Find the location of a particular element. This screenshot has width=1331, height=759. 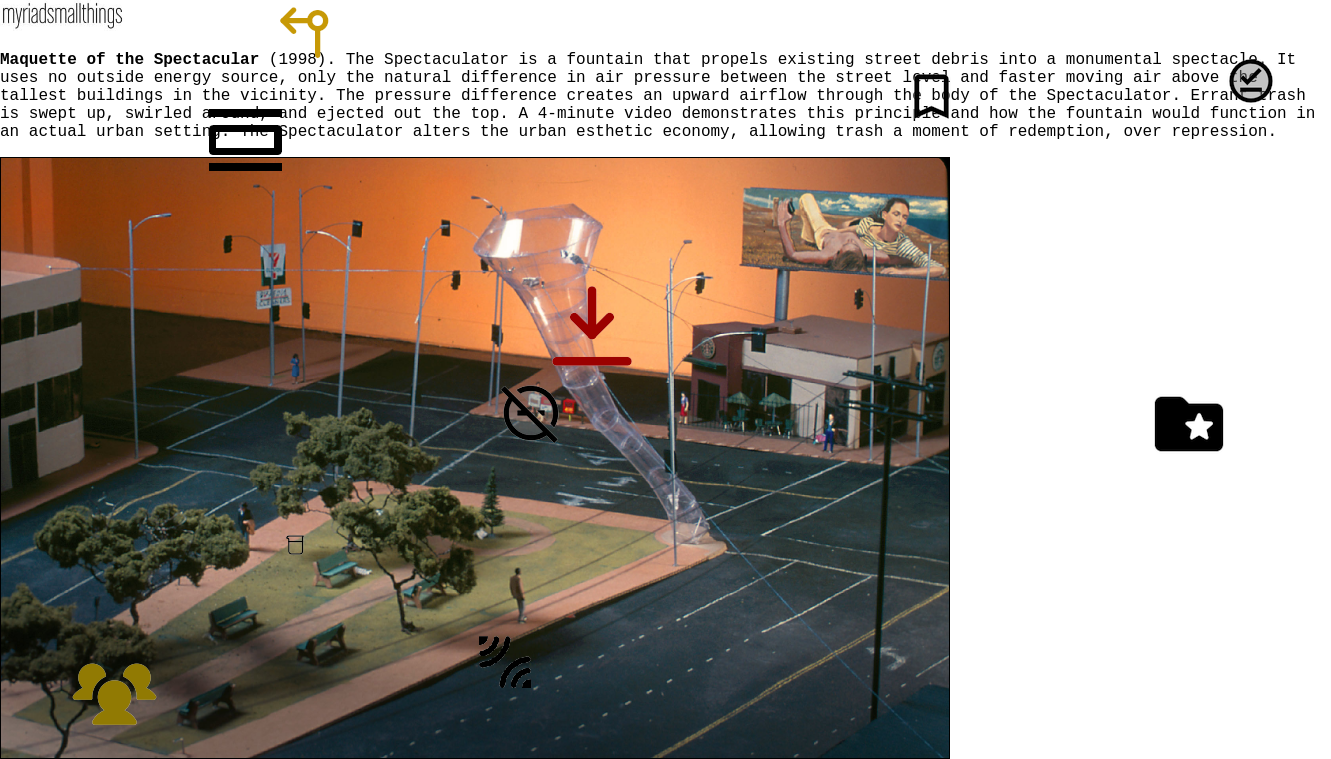

bookmark this item is located at coordinates (931, 96).